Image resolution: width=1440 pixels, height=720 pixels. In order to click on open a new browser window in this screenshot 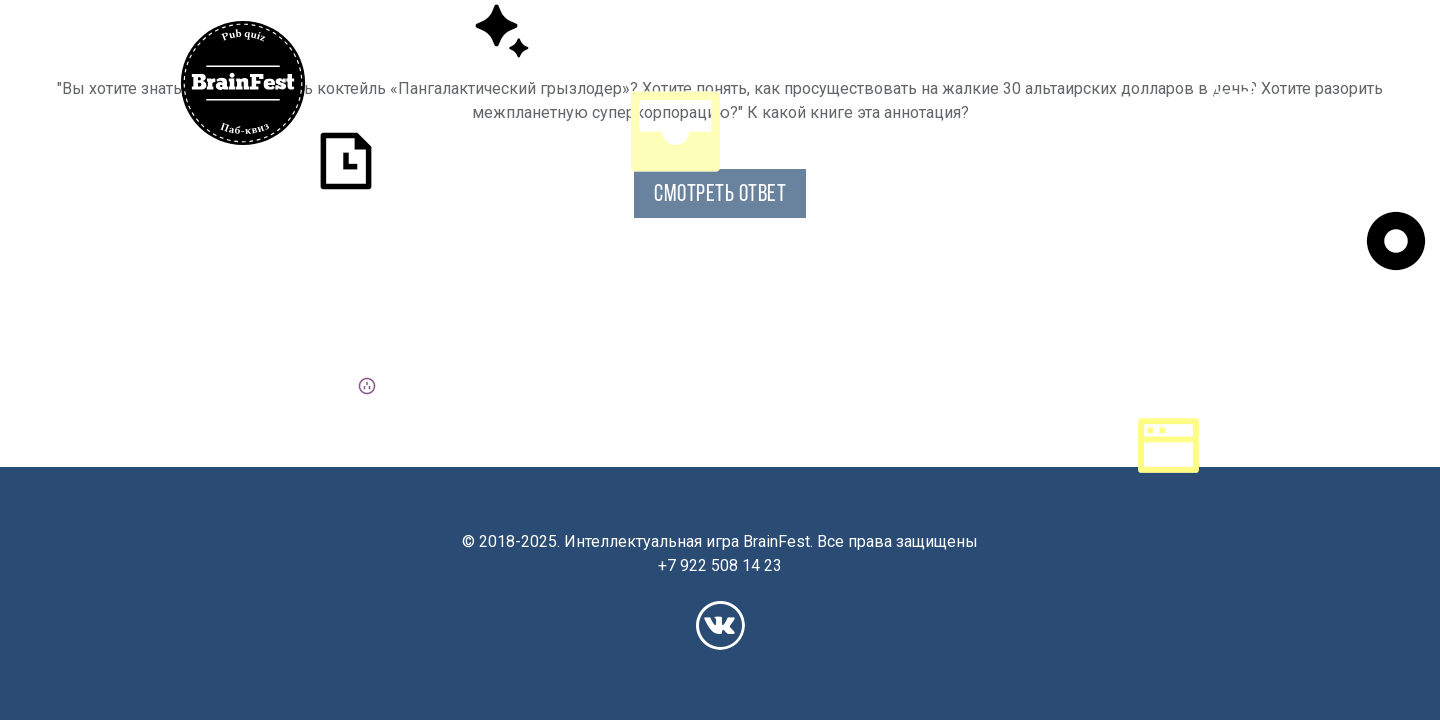, I will do `click(1168, 445)`.